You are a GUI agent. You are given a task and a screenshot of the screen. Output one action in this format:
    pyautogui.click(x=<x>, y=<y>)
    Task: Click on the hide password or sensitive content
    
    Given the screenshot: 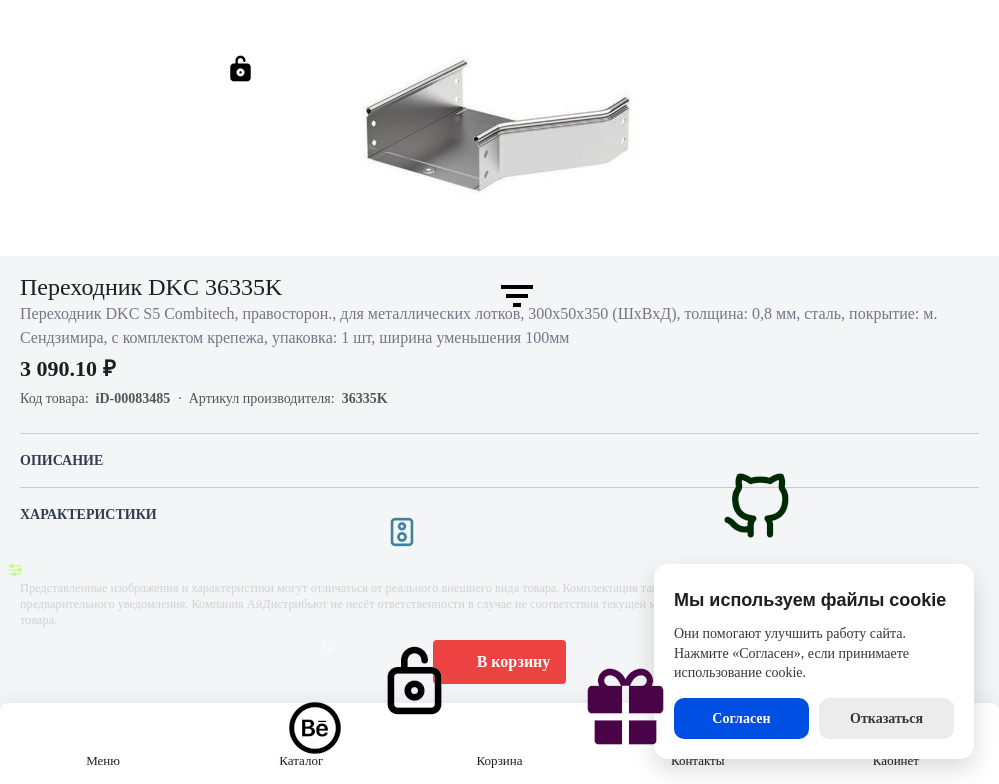 What is the action you would take?
    pyautogui.click(x=329, y=647)
    